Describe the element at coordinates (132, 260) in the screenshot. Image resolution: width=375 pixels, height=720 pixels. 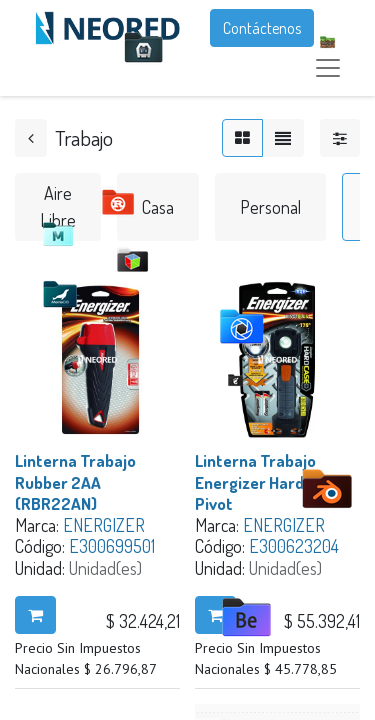
I see `open gtk folder` at that location.